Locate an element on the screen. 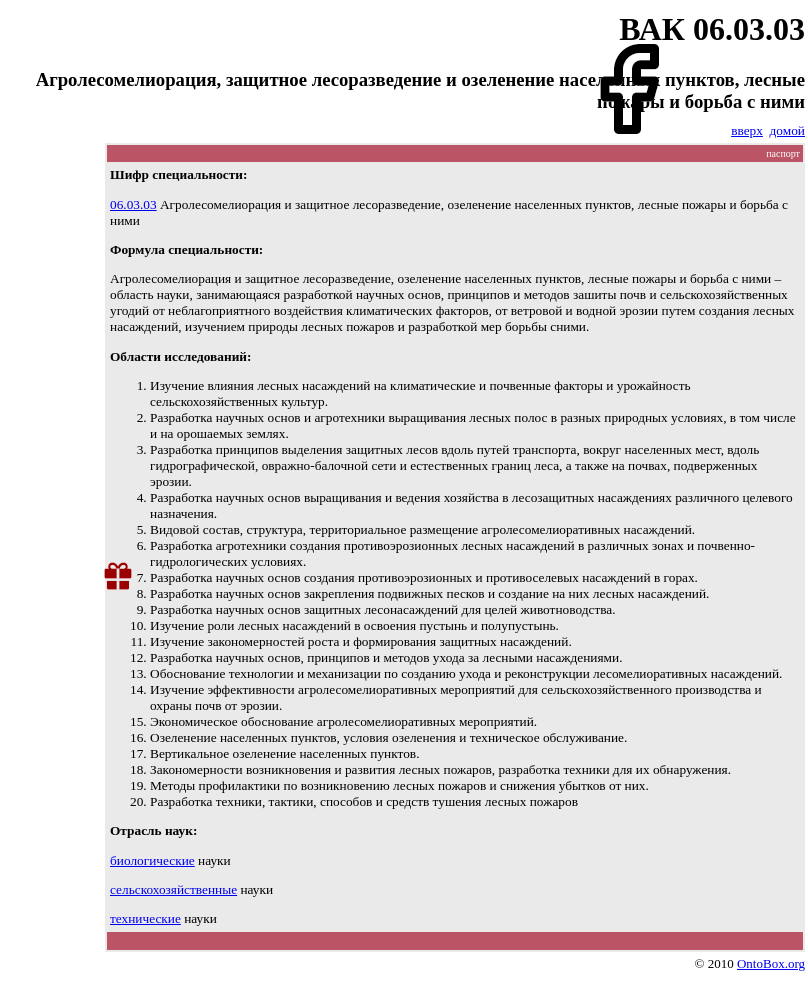 The height and width of the screenshot is (983, 808). open Facebook app is located at coordinates (632, 89).